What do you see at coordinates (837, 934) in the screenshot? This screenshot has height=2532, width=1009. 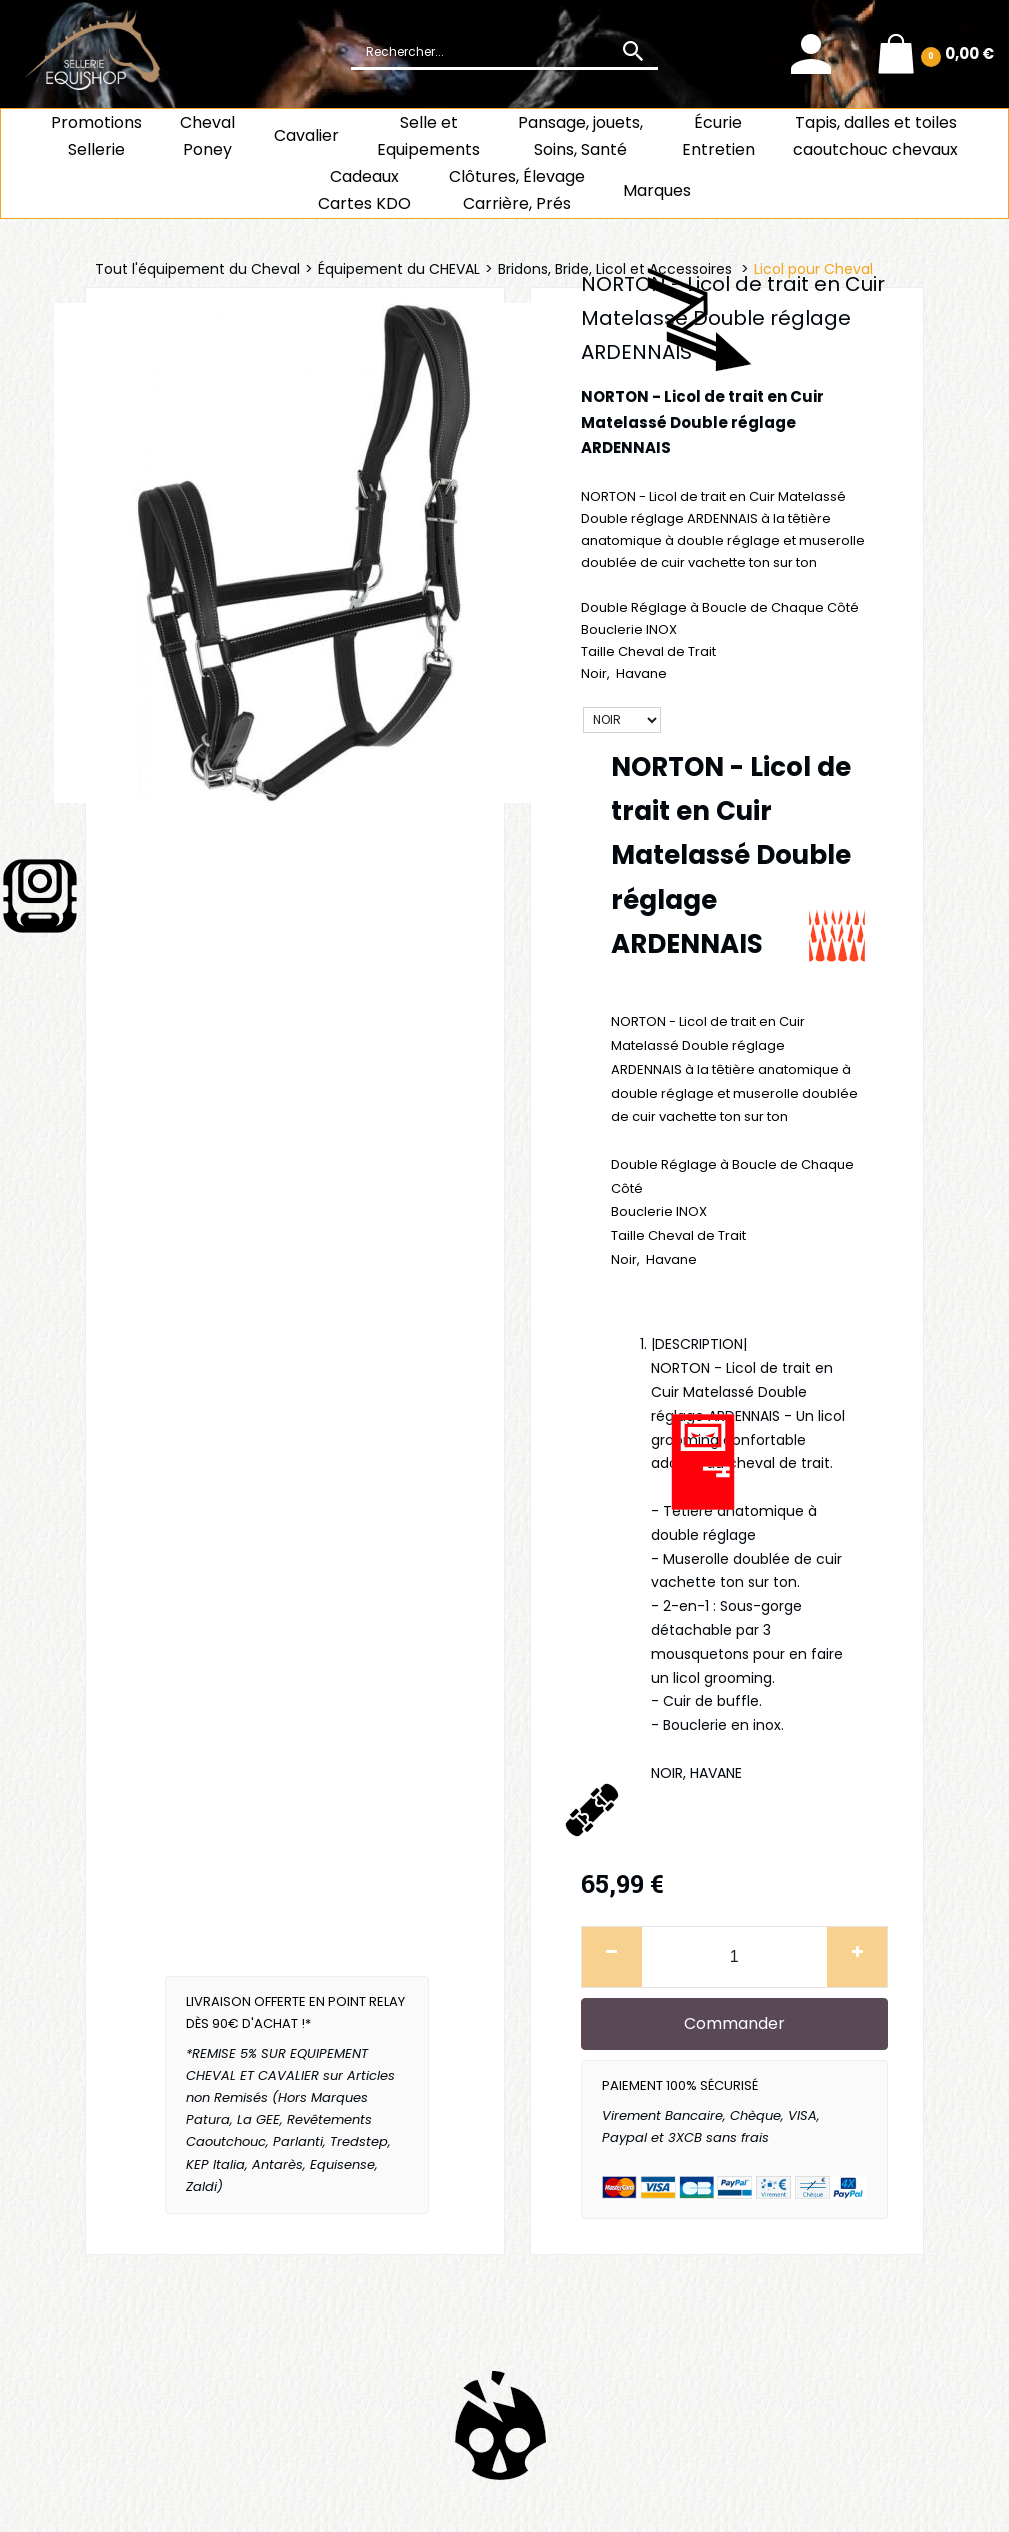 I see `indicates a spike trap or hazard zone` at bounding box center [837, 934].